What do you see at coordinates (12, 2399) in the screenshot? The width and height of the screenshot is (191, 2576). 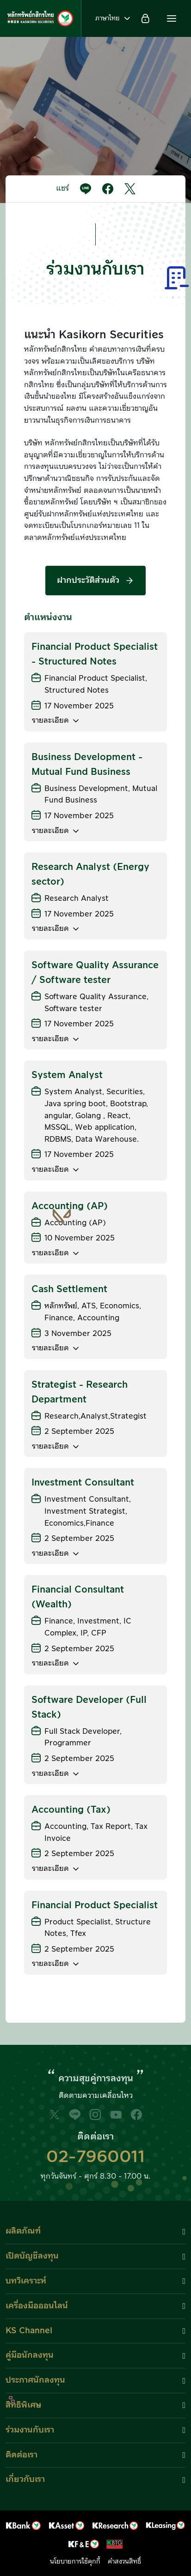 I see `ungroup selected objects` at bounding box center [12, 2399].